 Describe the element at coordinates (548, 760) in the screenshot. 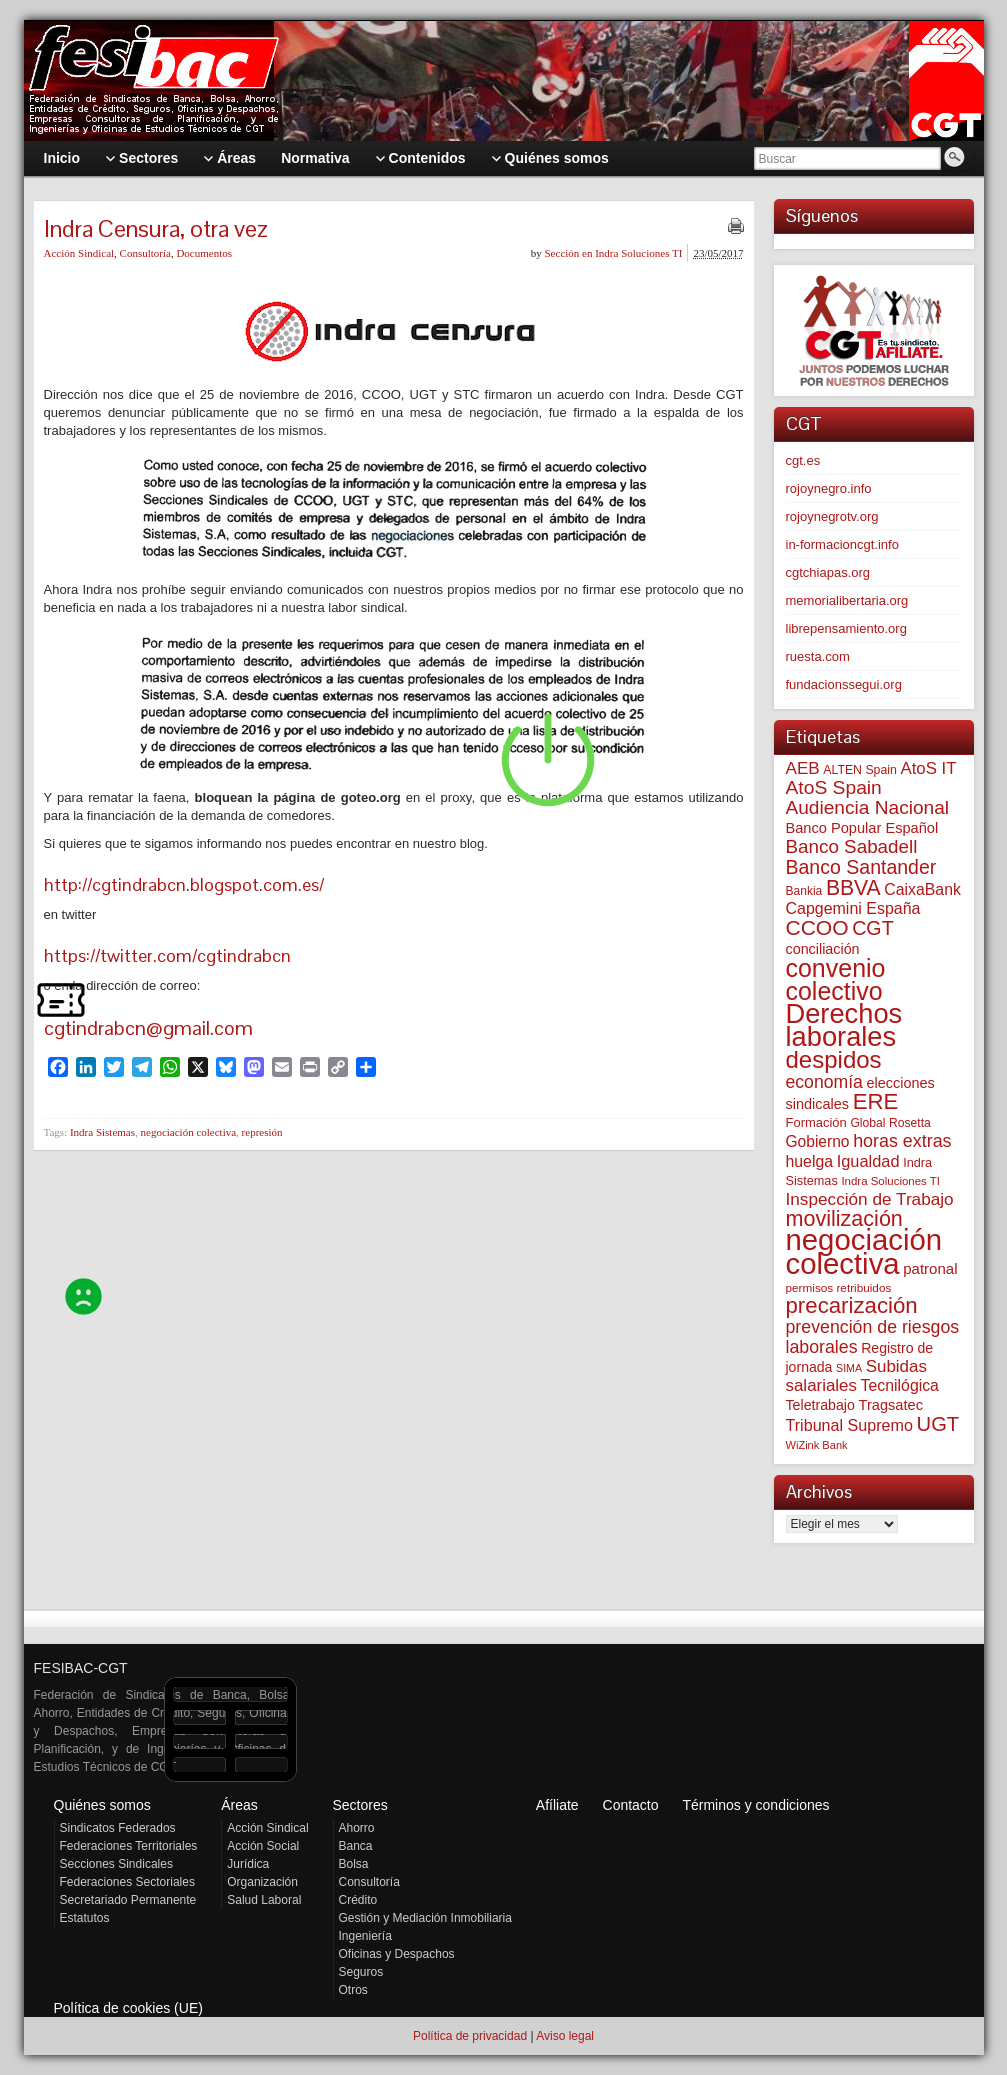

I see `turn device on or off` at that location.